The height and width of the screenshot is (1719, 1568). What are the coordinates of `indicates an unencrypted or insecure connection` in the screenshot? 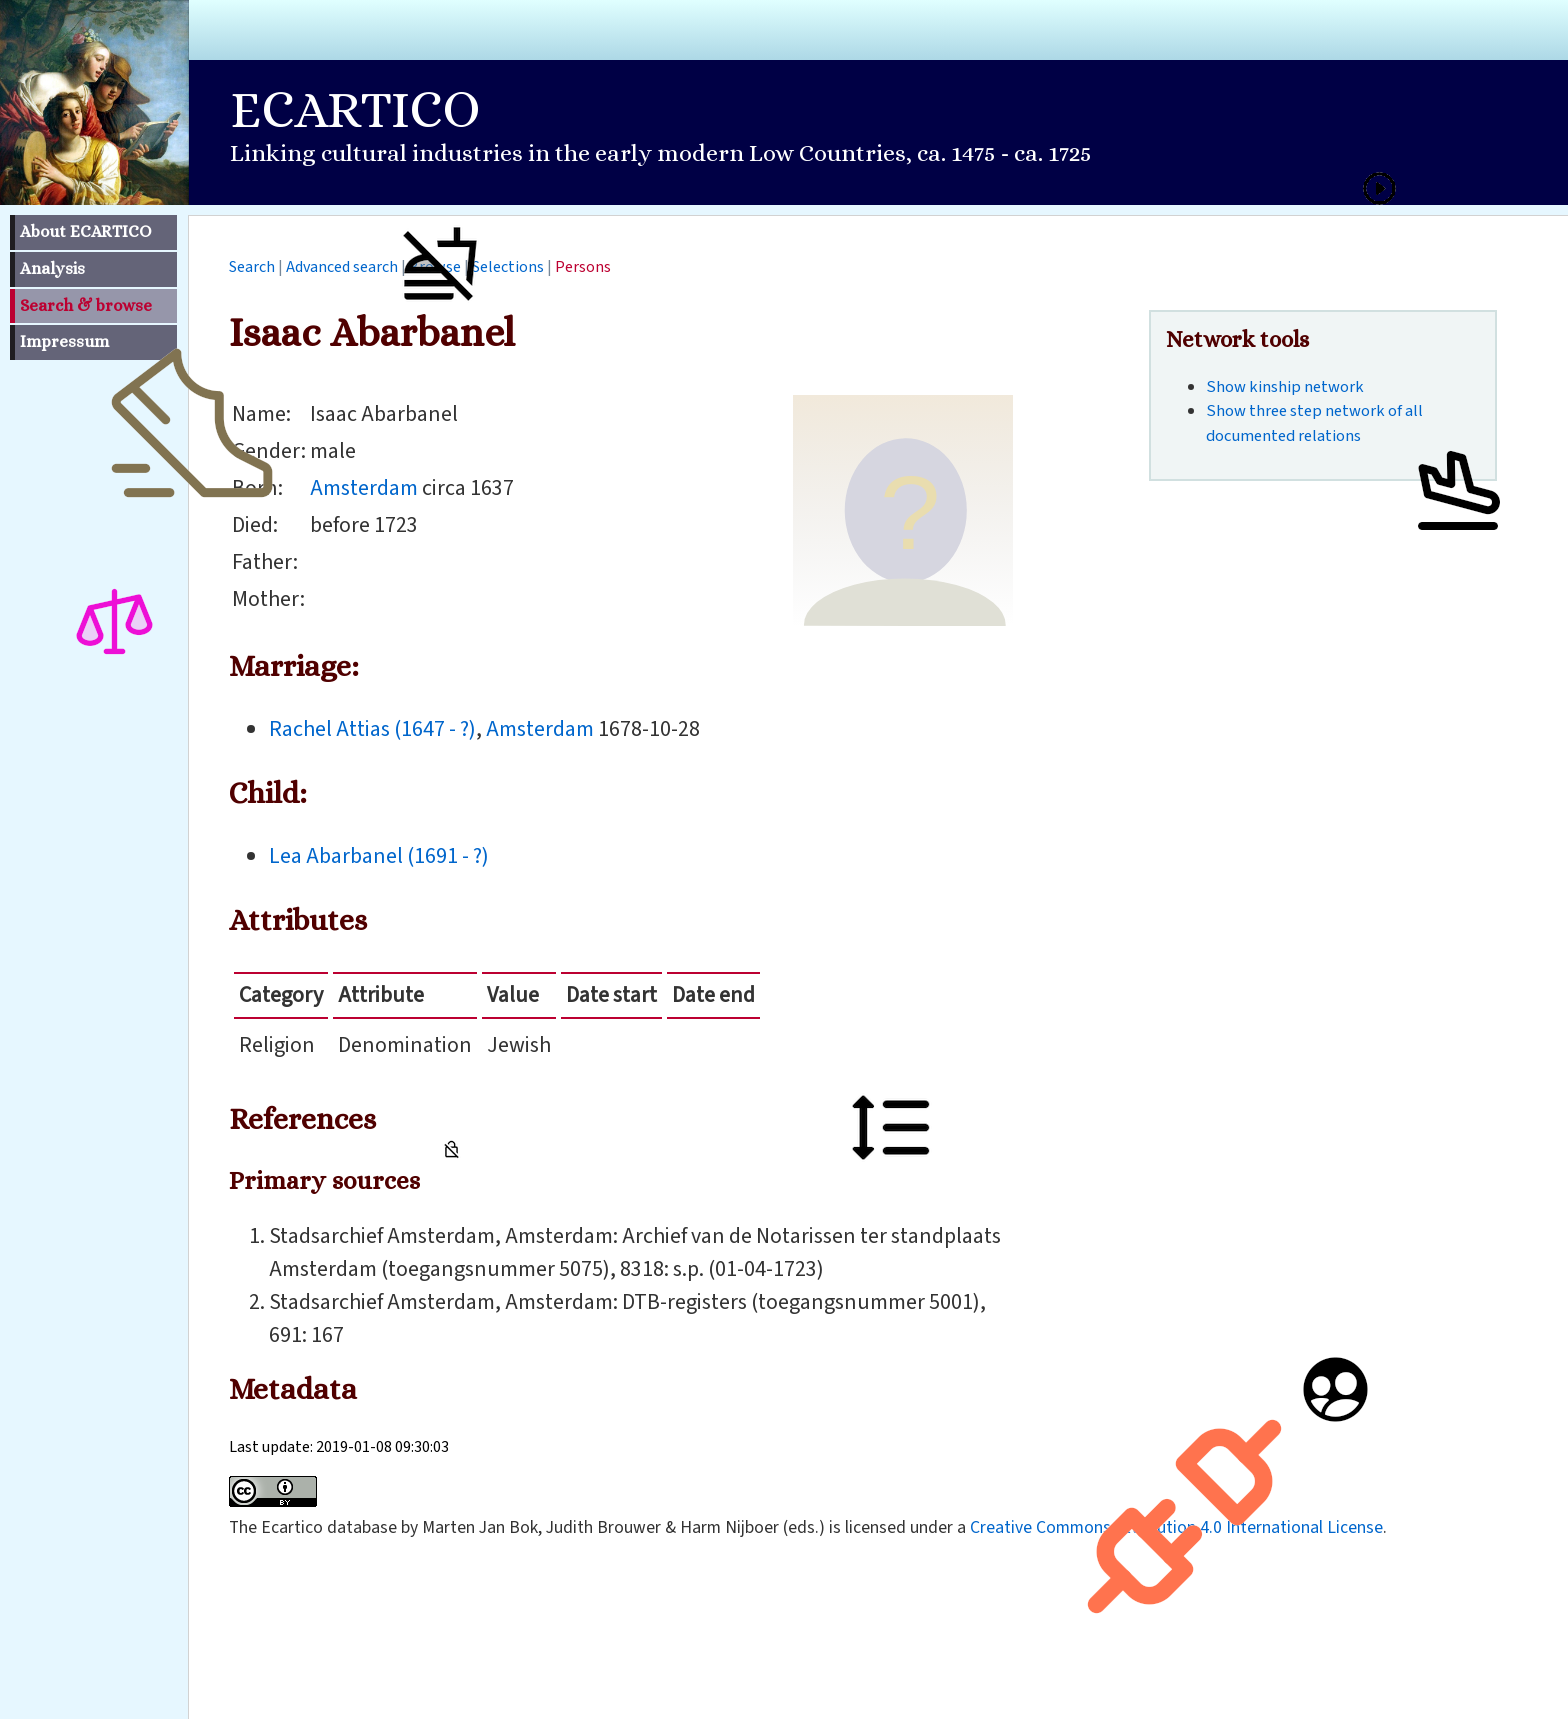 It's located at (451, 1149).